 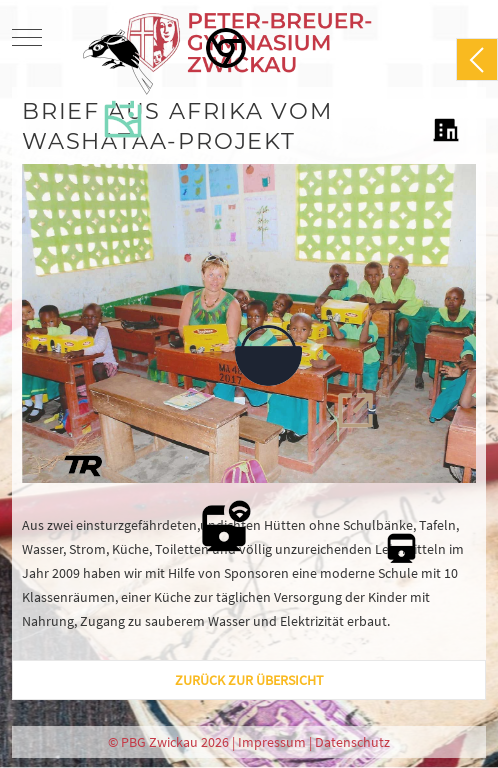 What do you see at coordinates (401, 547) in the screenshot?
I see `view train schedules or routes` at bounding box center [401, 547].